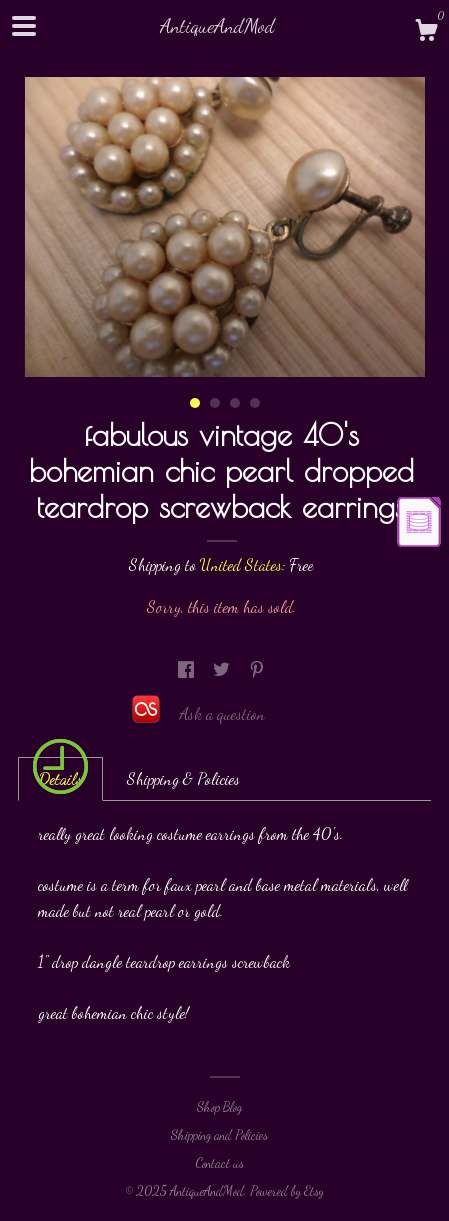 The width and height of the screenshot is (449, 1221). Describe the element at coordinates (419, 522) in the screenshot. I see `open a libreoffice base database file` at that location.